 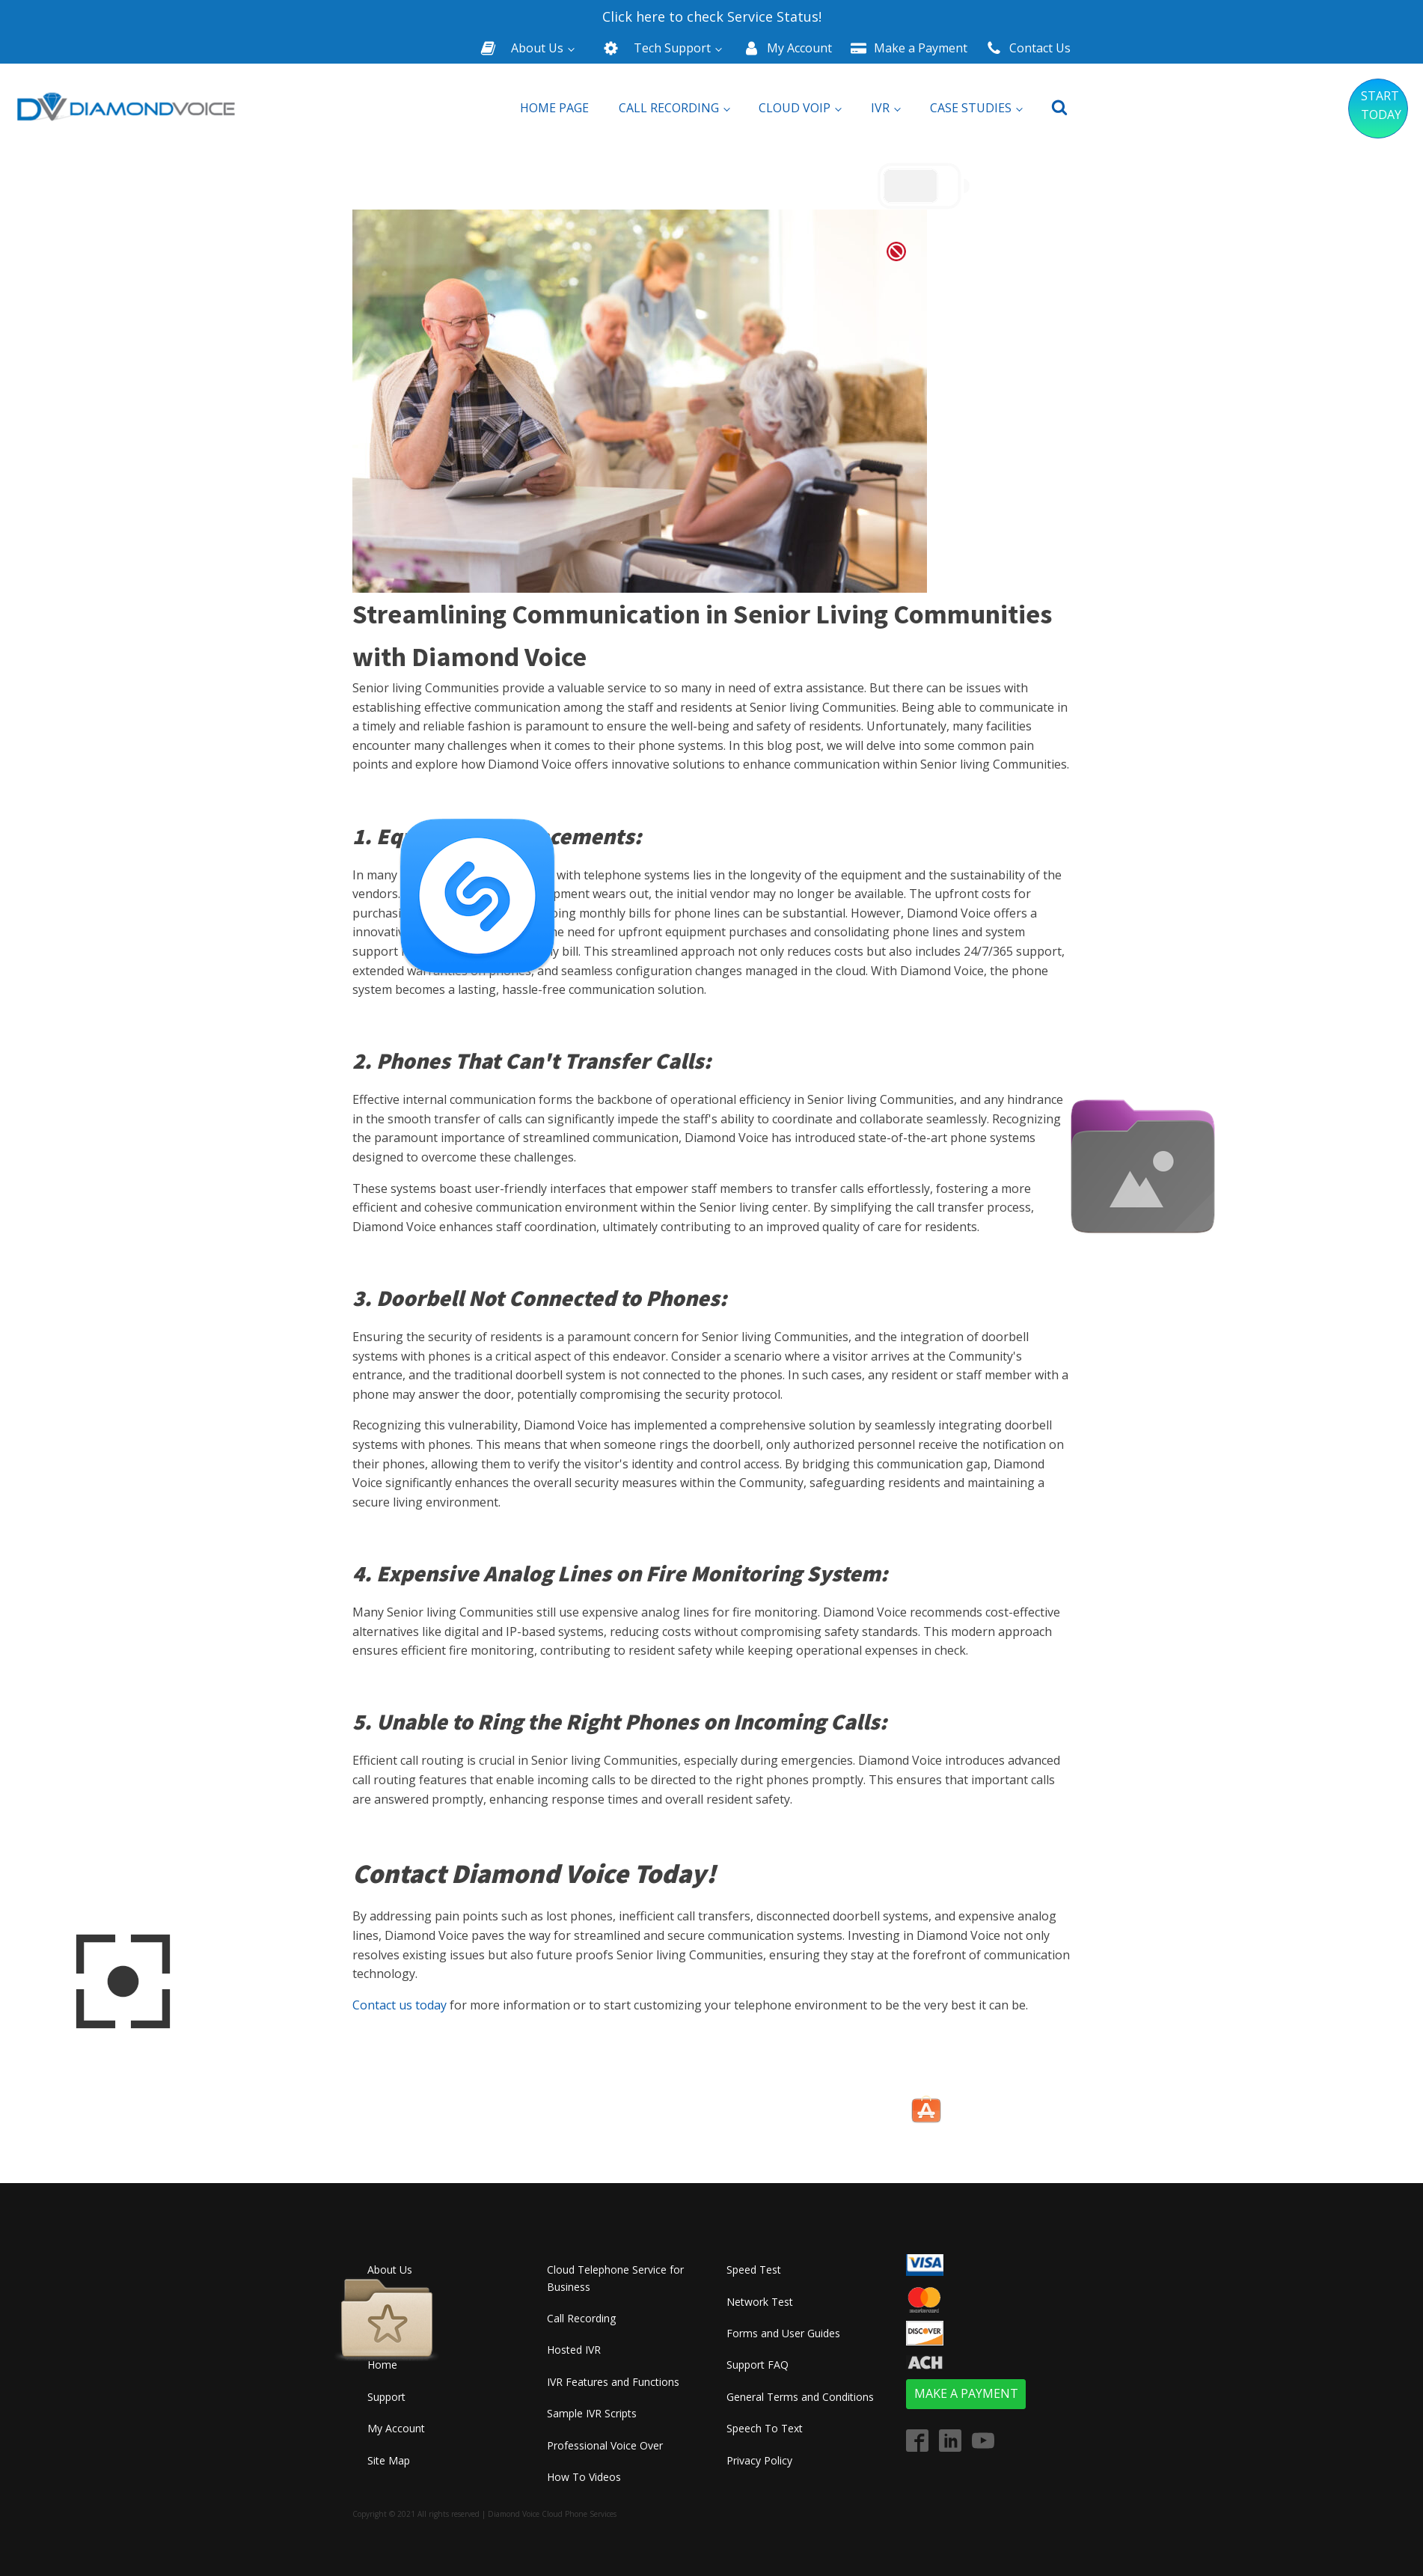 What do you see at coordinates (1142, 1166) in the screenshot?
I see `open your pictures folder` at bounding box center [1142, 1166].